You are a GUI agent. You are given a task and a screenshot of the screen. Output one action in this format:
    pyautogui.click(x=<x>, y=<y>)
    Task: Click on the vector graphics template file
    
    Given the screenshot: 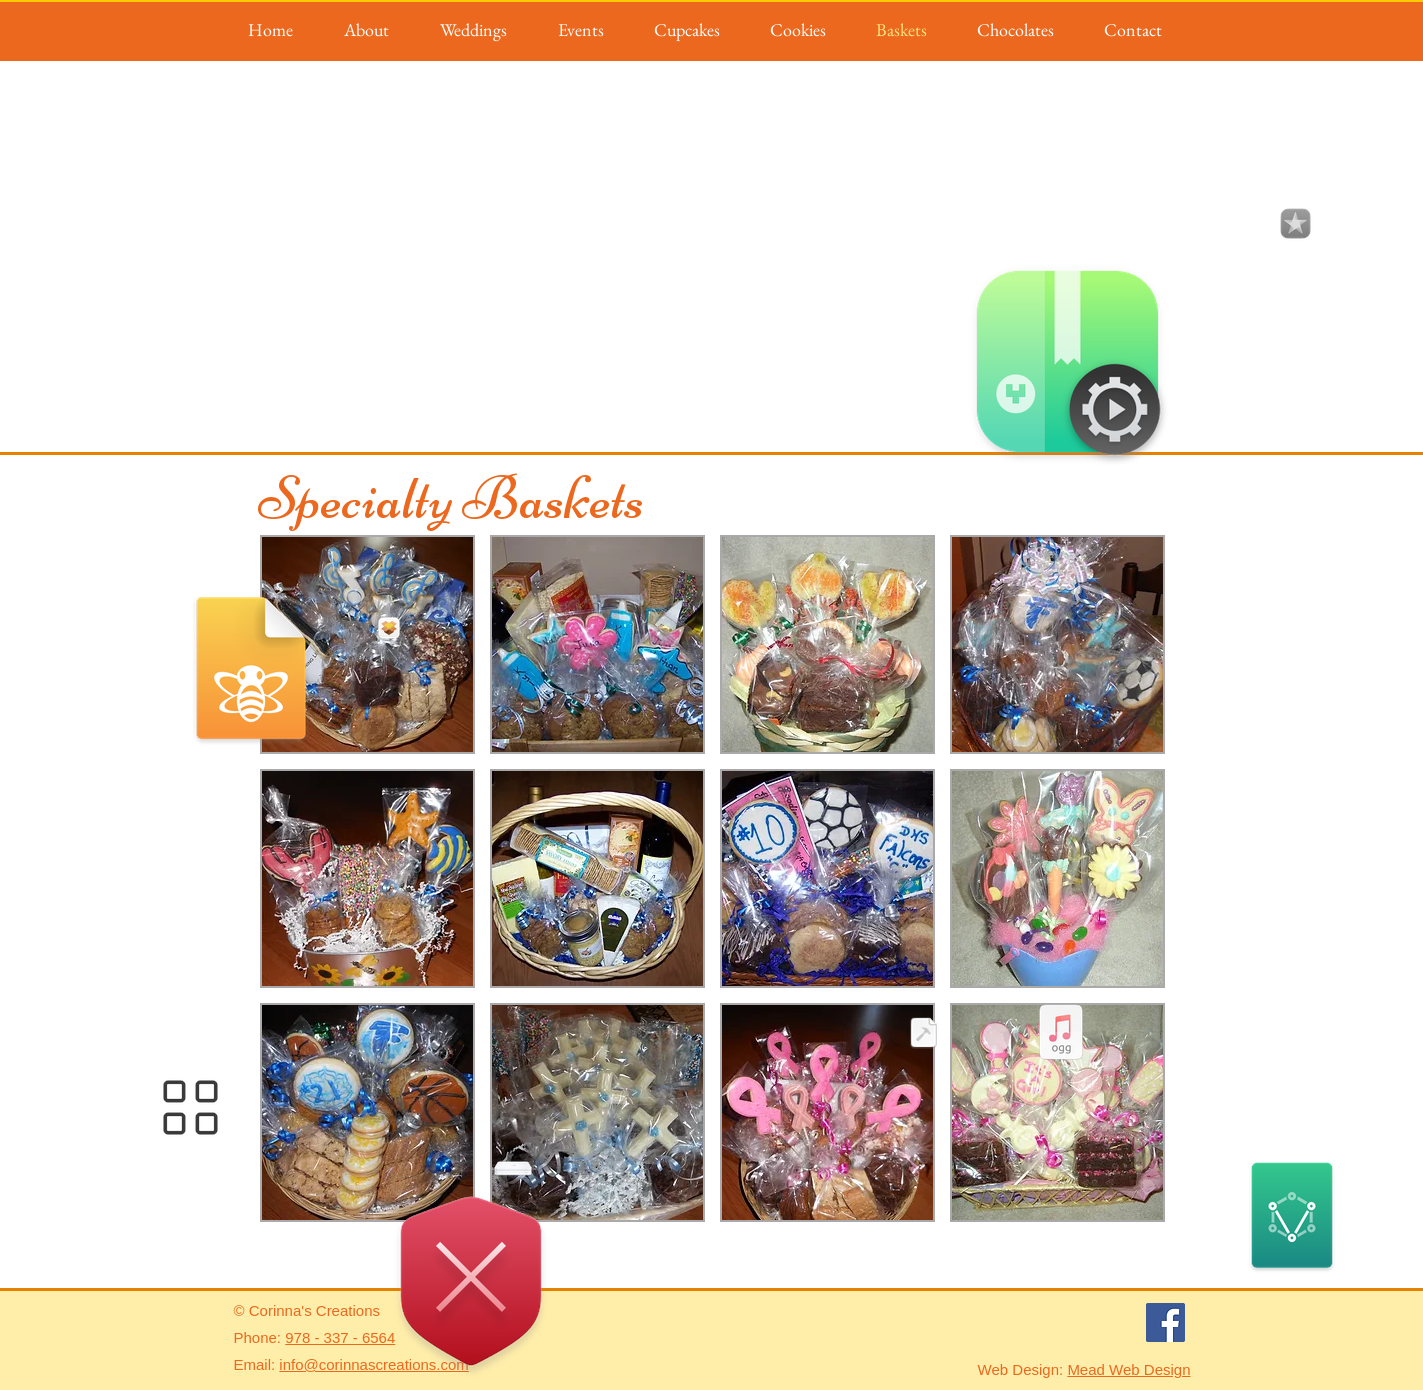 What is the action you would take?
    pyautogui.click(x=1292, y=1217)
    